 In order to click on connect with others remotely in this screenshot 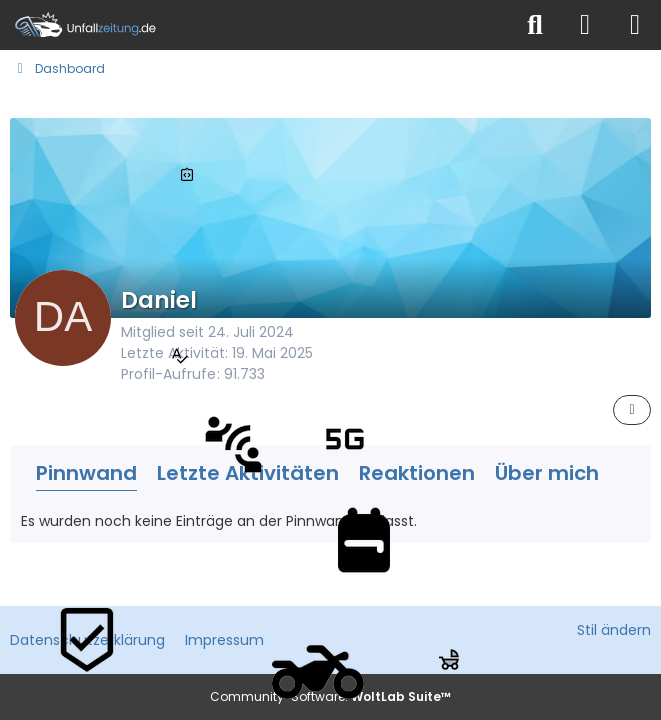, I will do `click(233, 444)`.